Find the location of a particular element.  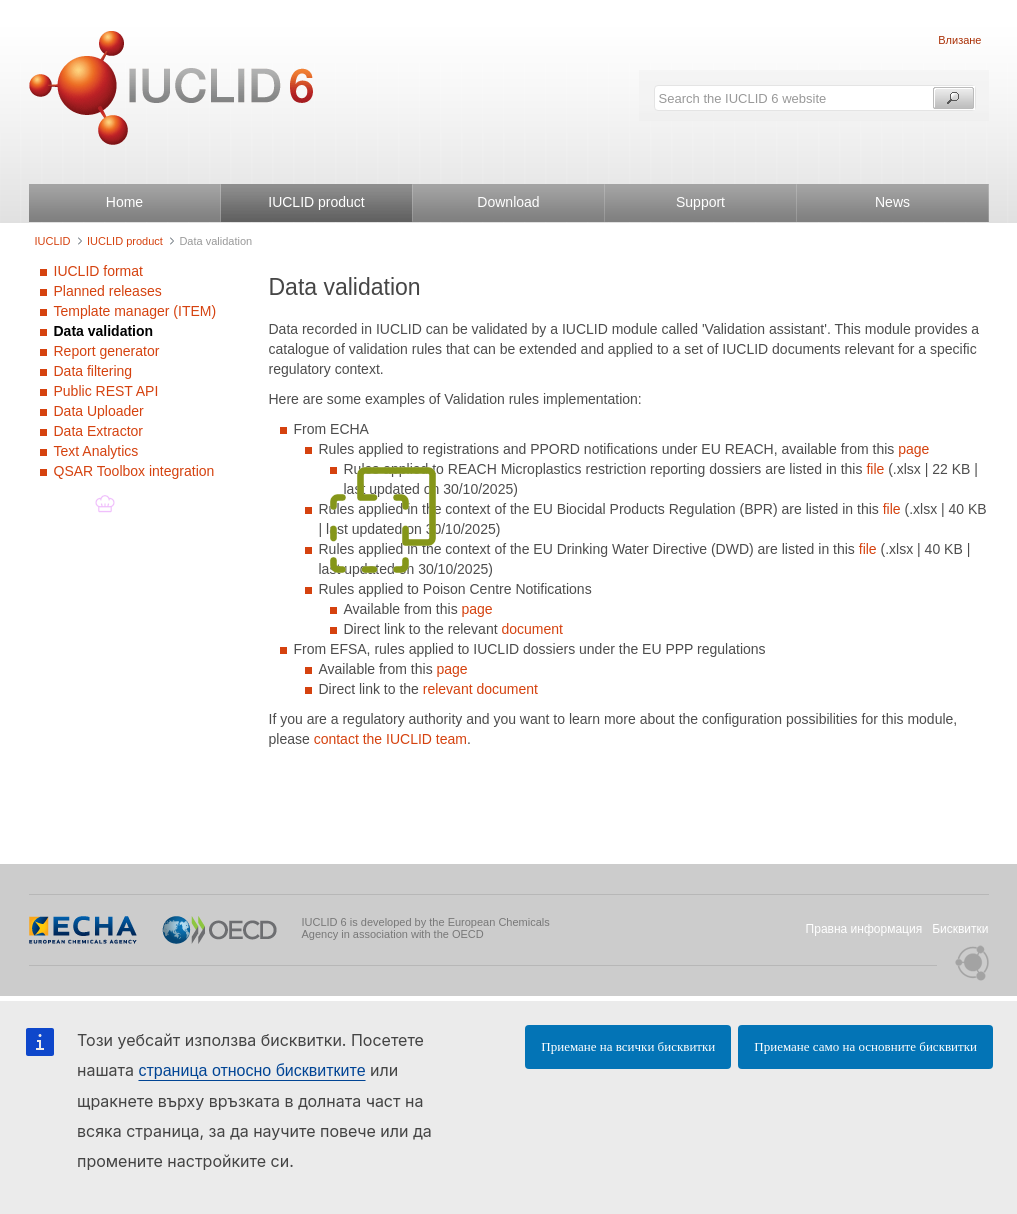

bring selection to front is located at coordinates (383, 520).